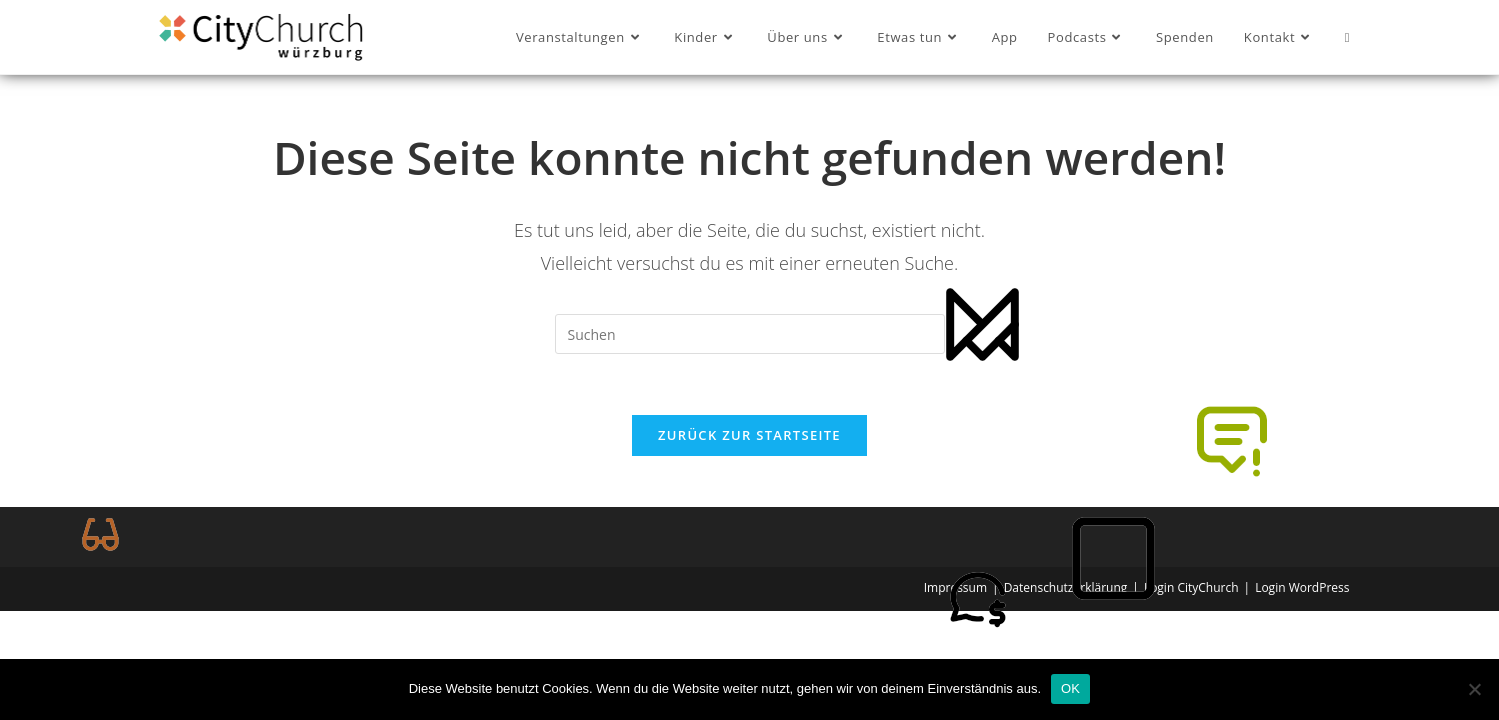 The width and height of the screenshot is (1499, 720). I want to click on access reading mode or reader view, so click(100, 534).